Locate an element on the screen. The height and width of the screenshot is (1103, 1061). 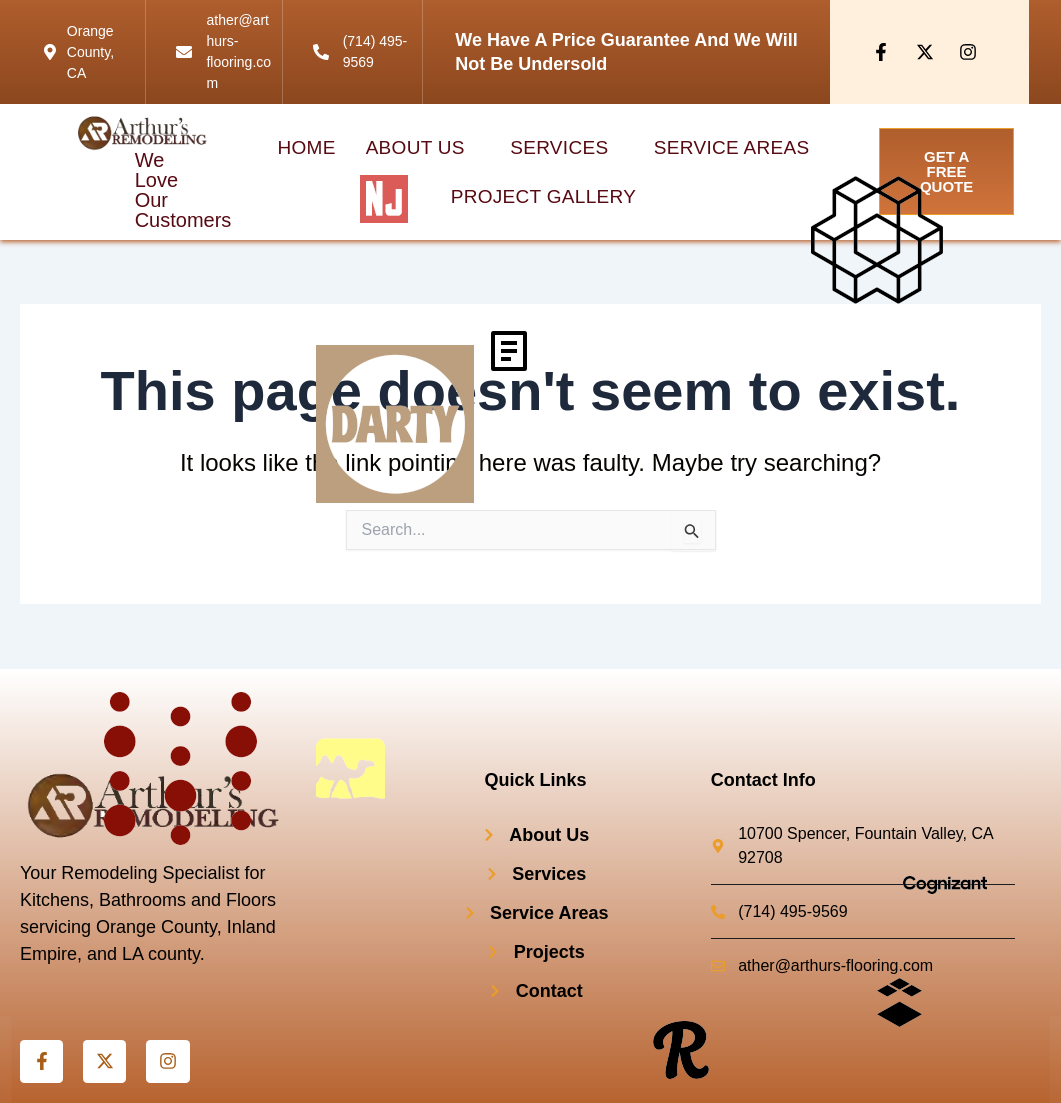
OCaml programming language logo is located at coordinates (350, 768).